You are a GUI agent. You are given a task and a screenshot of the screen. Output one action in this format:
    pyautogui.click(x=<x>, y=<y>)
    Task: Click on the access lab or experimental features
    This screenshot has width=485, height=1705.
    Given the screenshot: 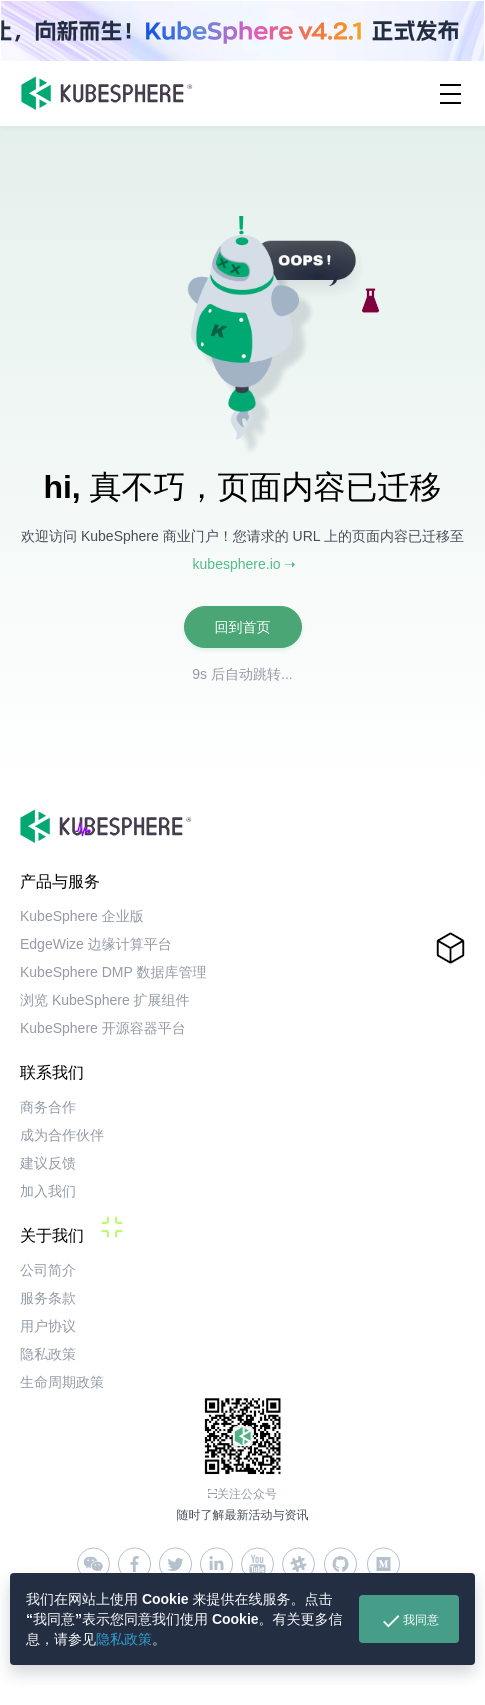 What is the action you would take?
    pyautogui.click(x=370, y=300)
    